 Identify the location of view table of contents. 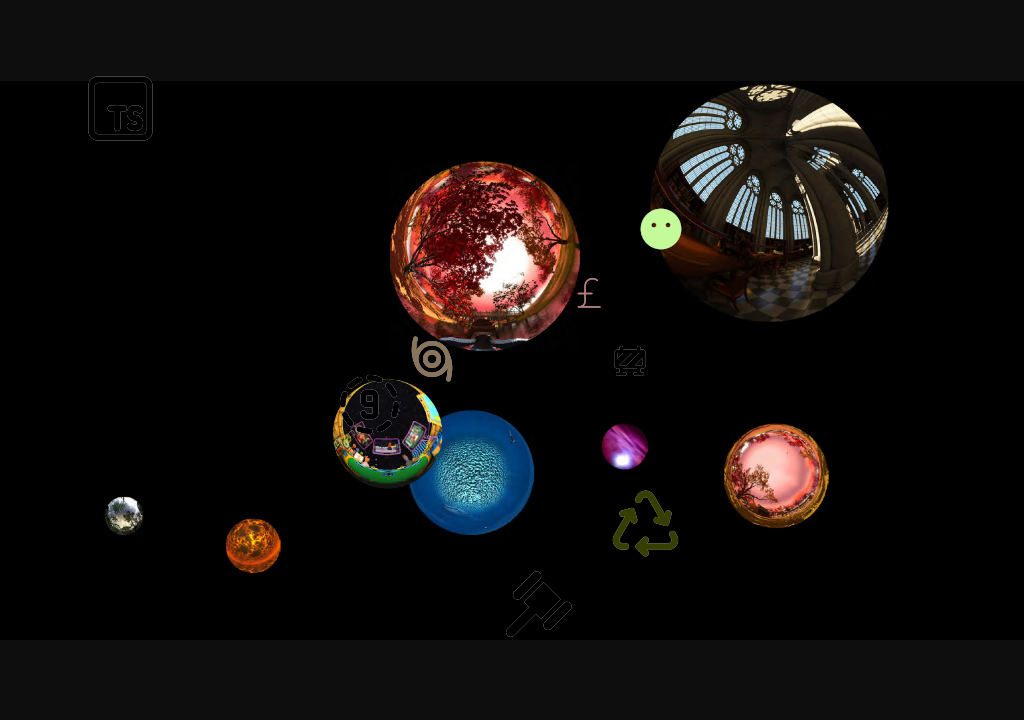
(973, 440).